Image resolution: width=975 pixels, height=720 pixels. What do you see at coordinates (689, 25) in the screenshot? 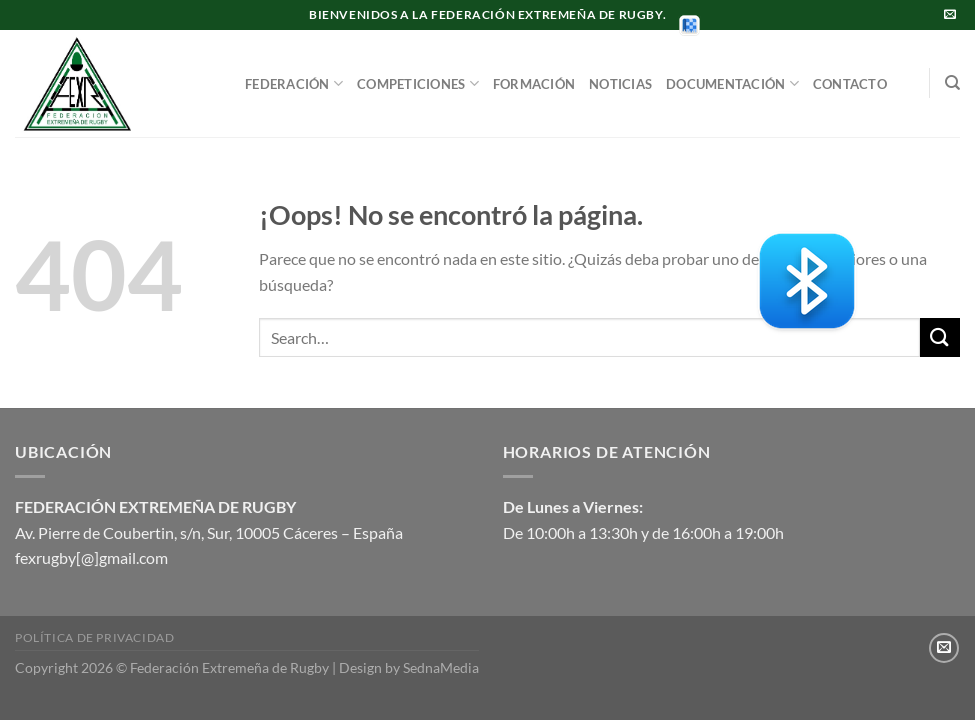
I see `open Blanket ambient sound app` at bounding box center [689, 25].